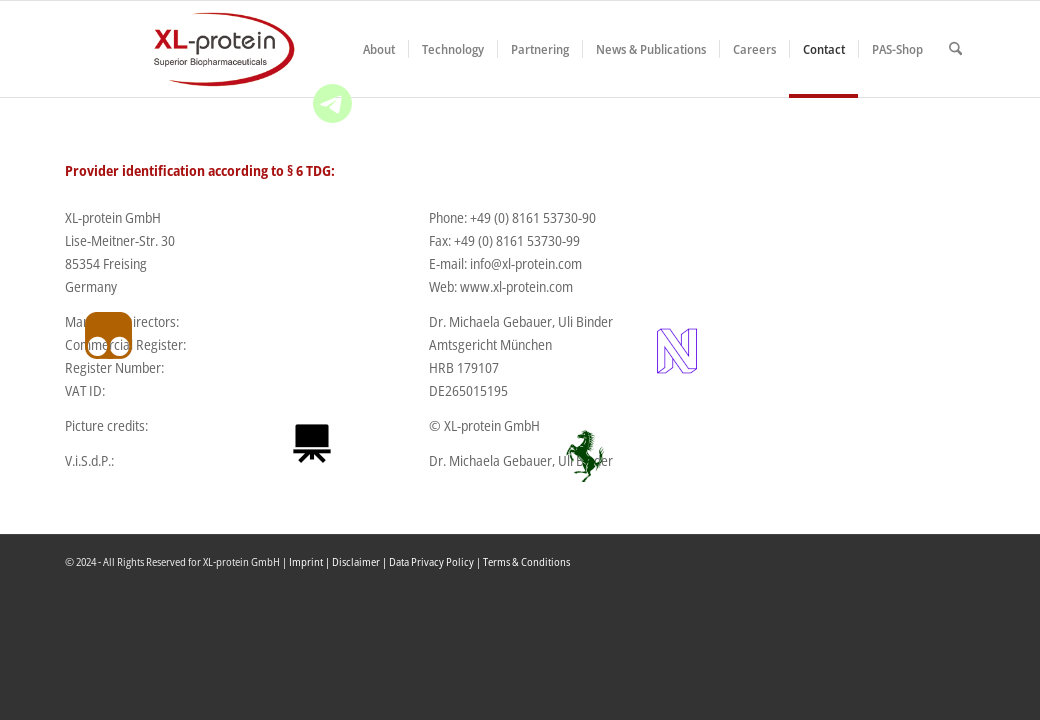 Image resolution: width=1040 pixels, height=720 pixels. What do you see at coordinates (585, 456) in the screenshot?
I see `Ferrari brand logo` at bounding box center [585, 456].